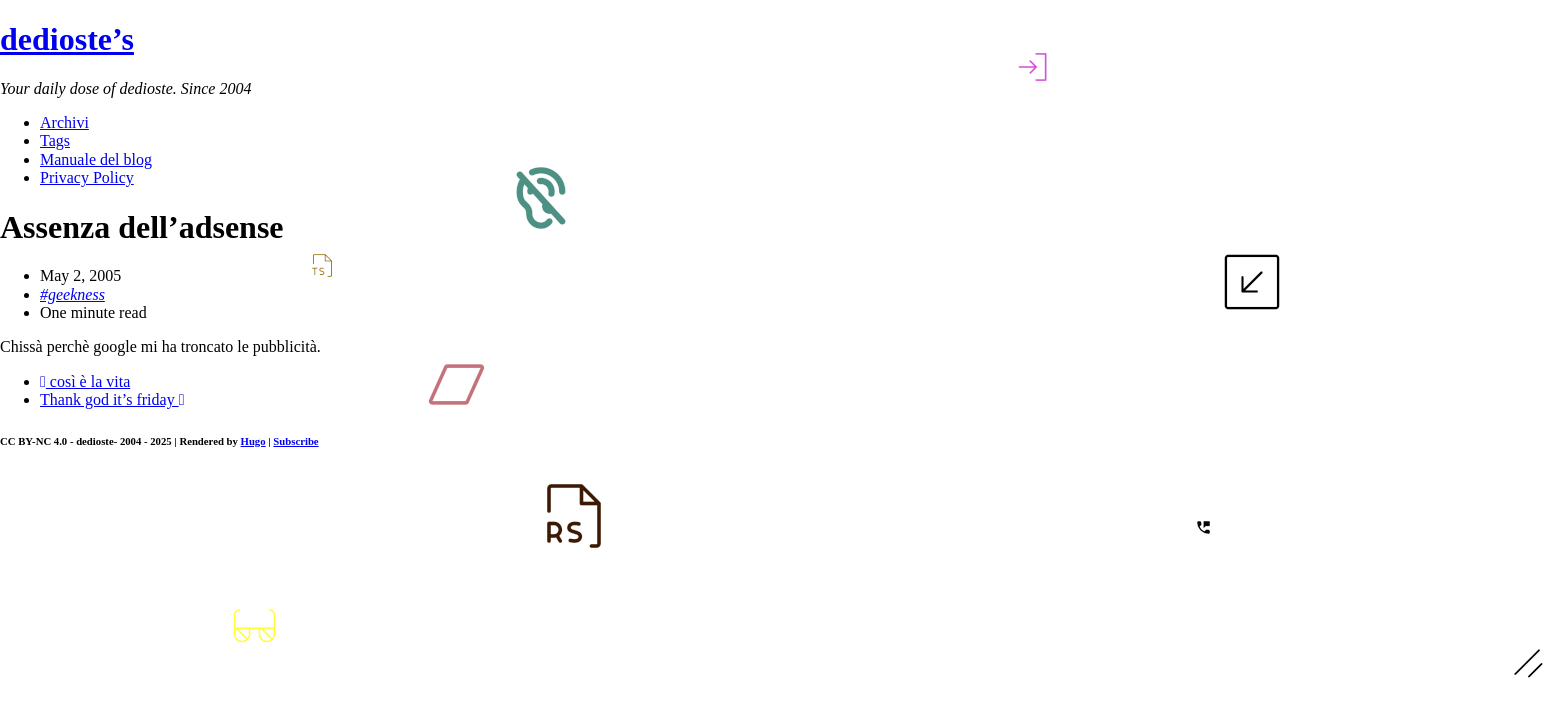  What do you see at coordinates (456, 384) in the screenshot?
I see `select parallelogram shape tool` at bounding box center [456, 384].